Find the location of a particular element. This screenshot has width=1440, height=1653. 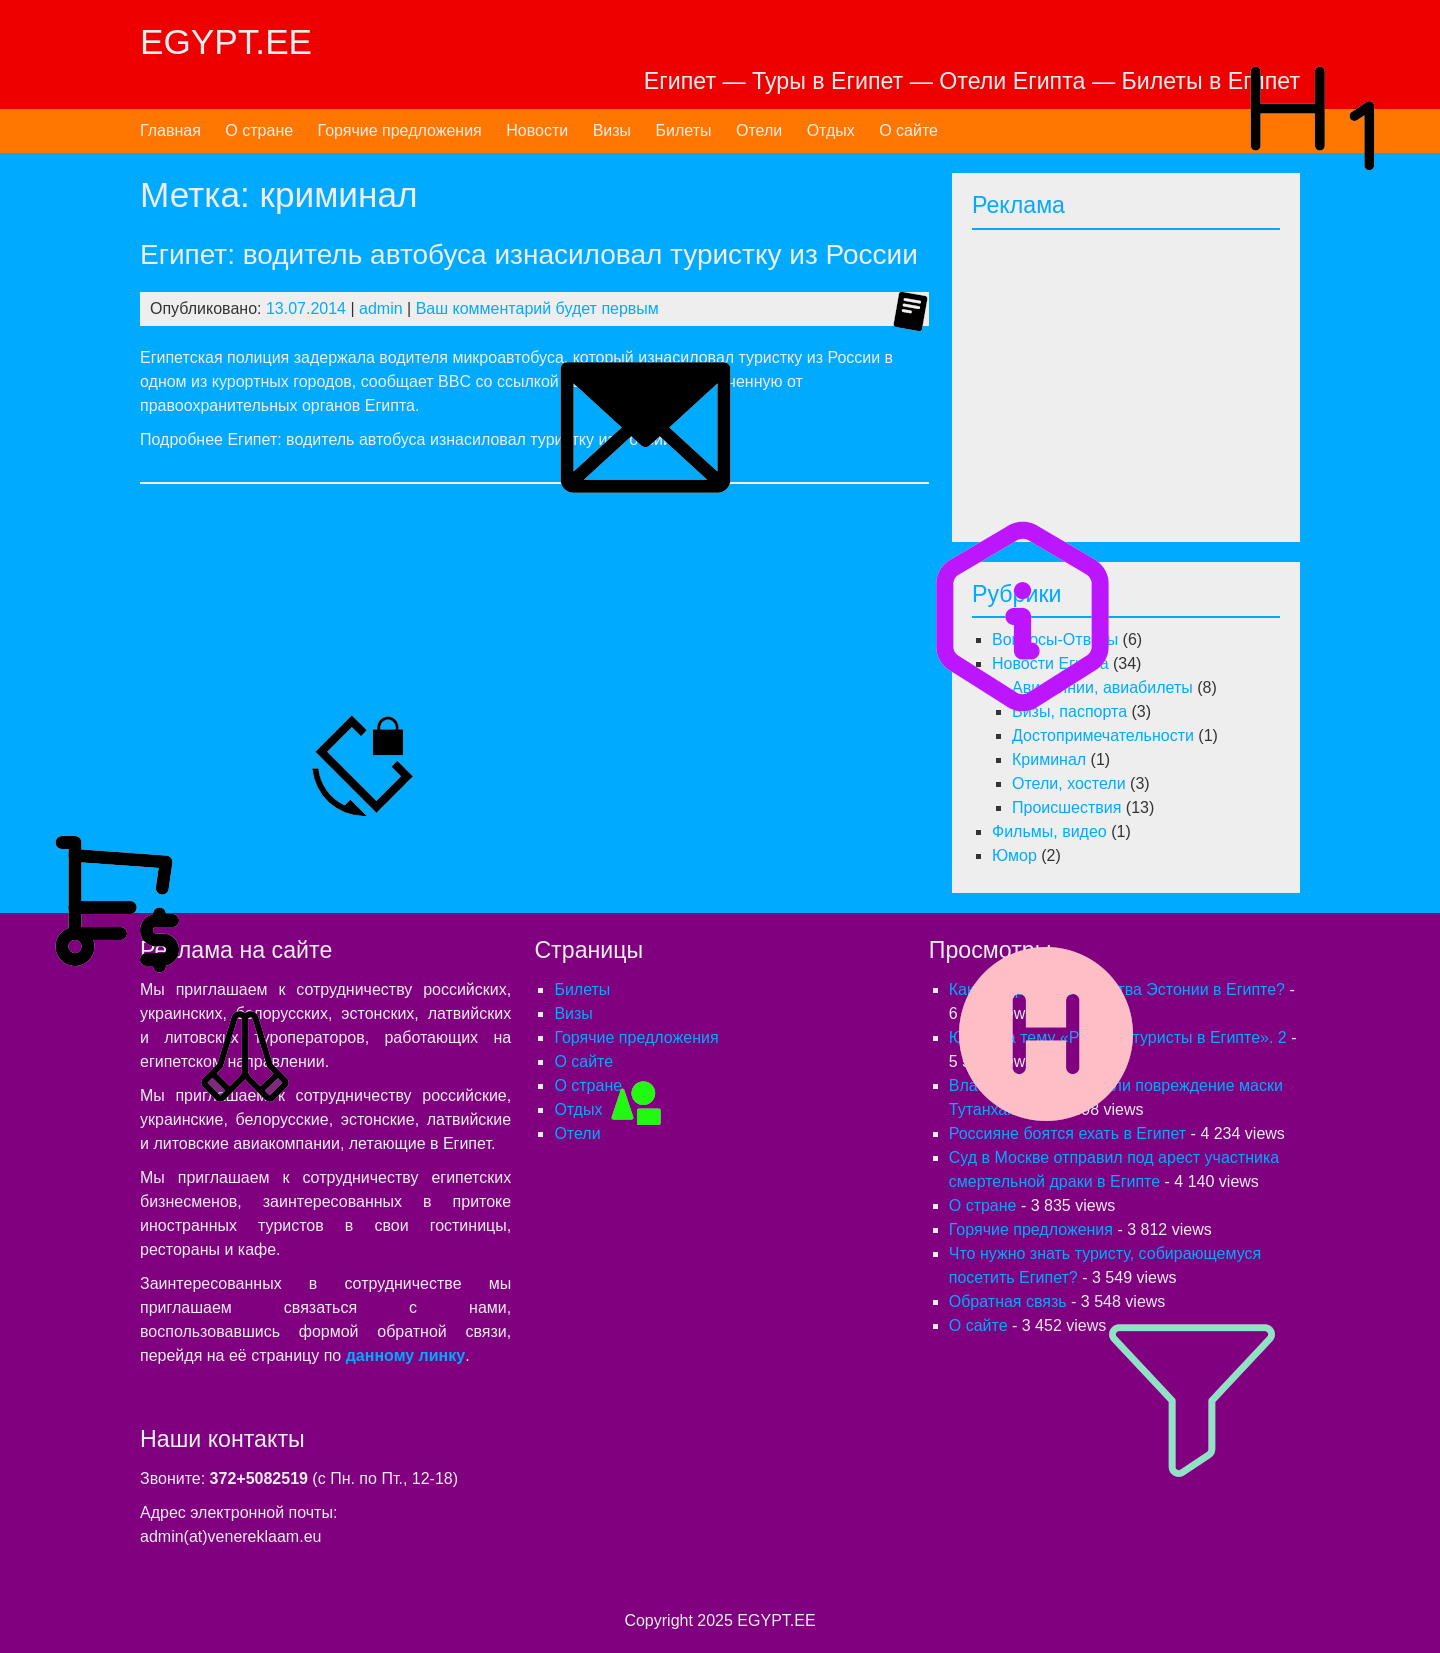

hospital or medical facility indicator is located at coordinates (1046, 1034).